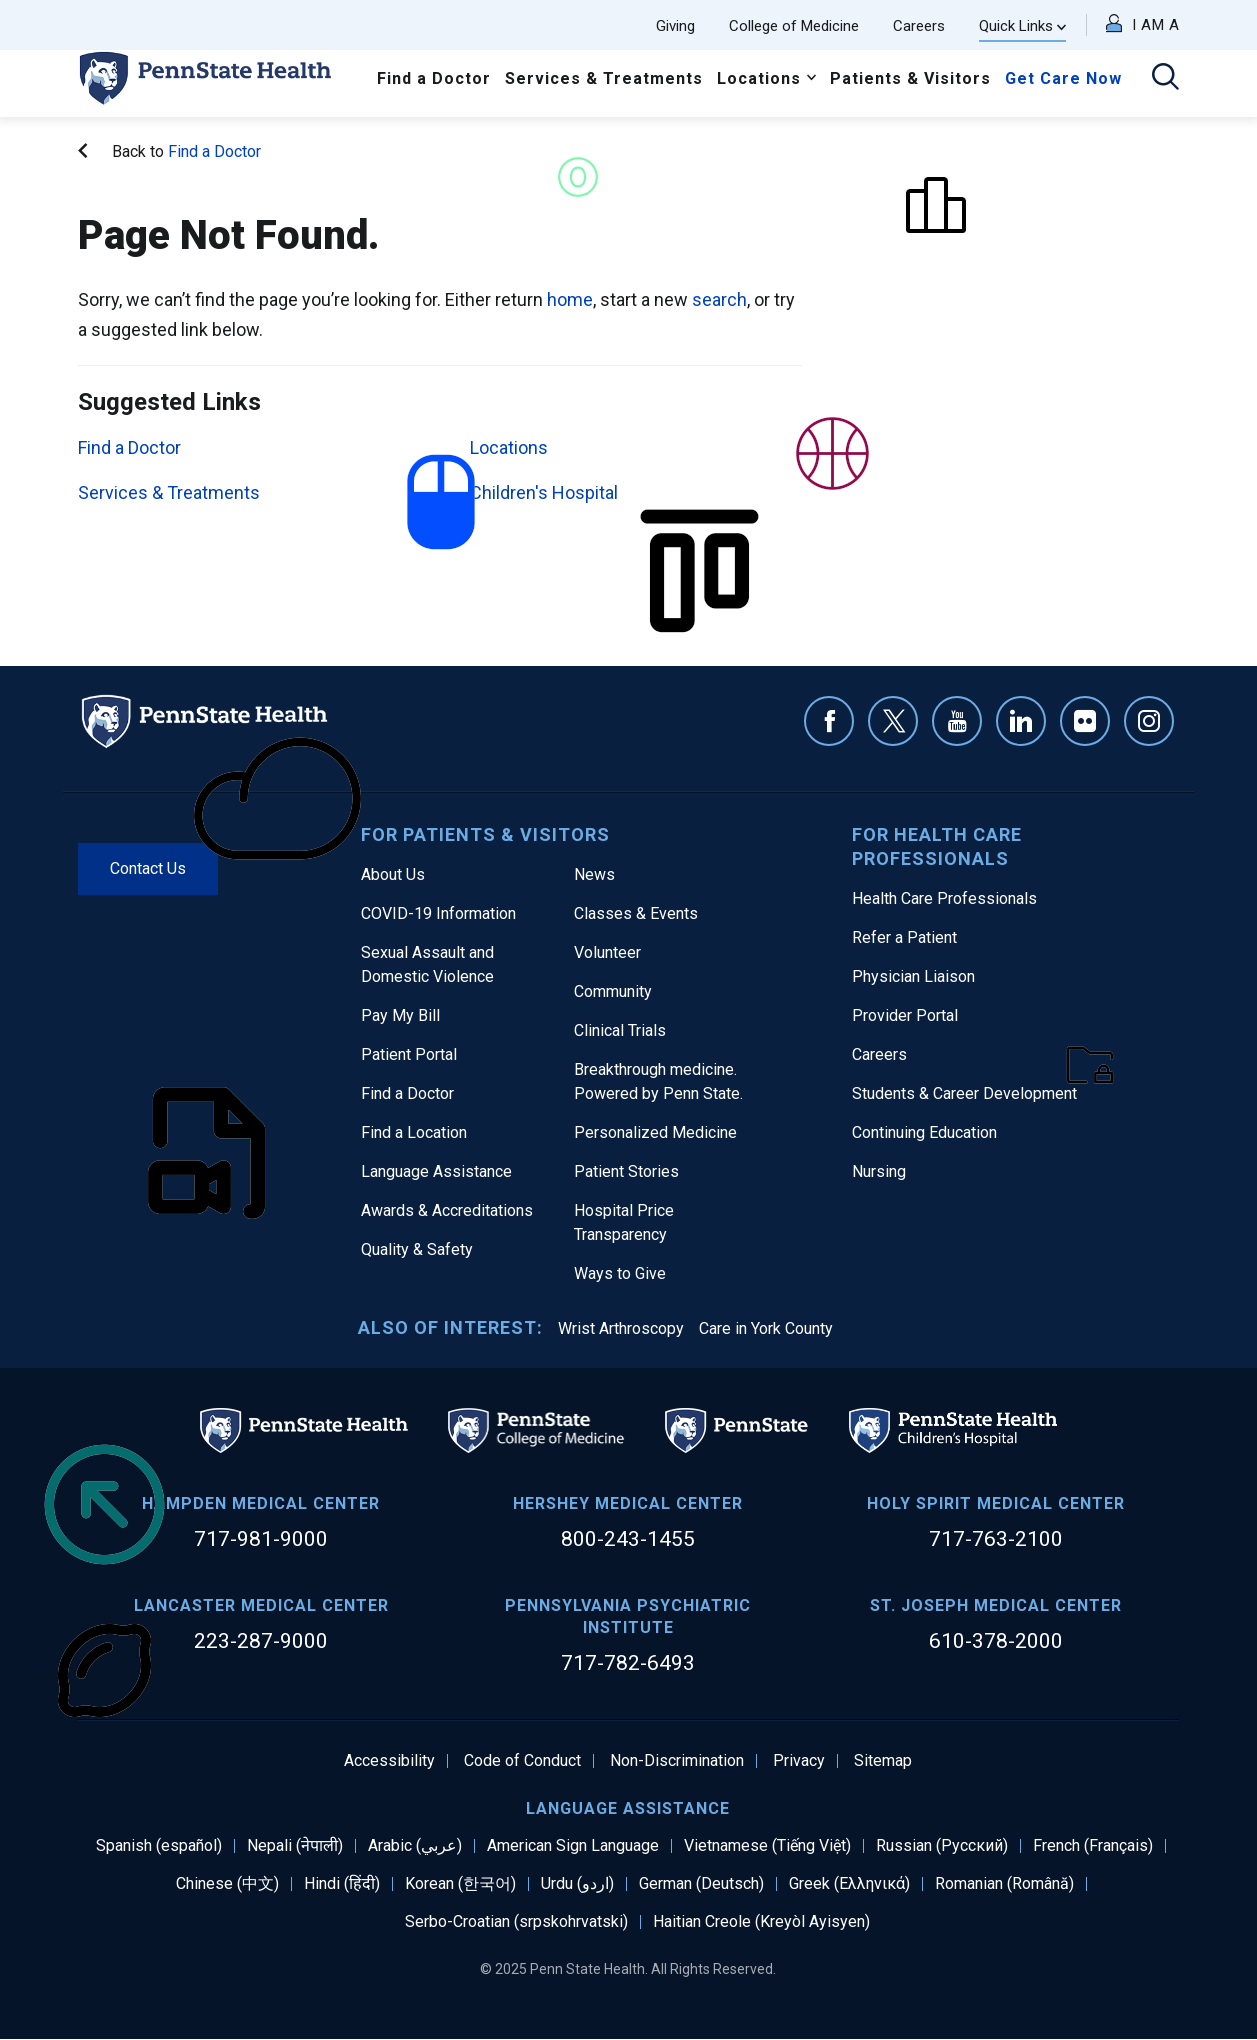  What do you see at coordinates (832, 453) in the screenshot?
I see `access sports or basketball-related content` at bounding box center [832, 453].